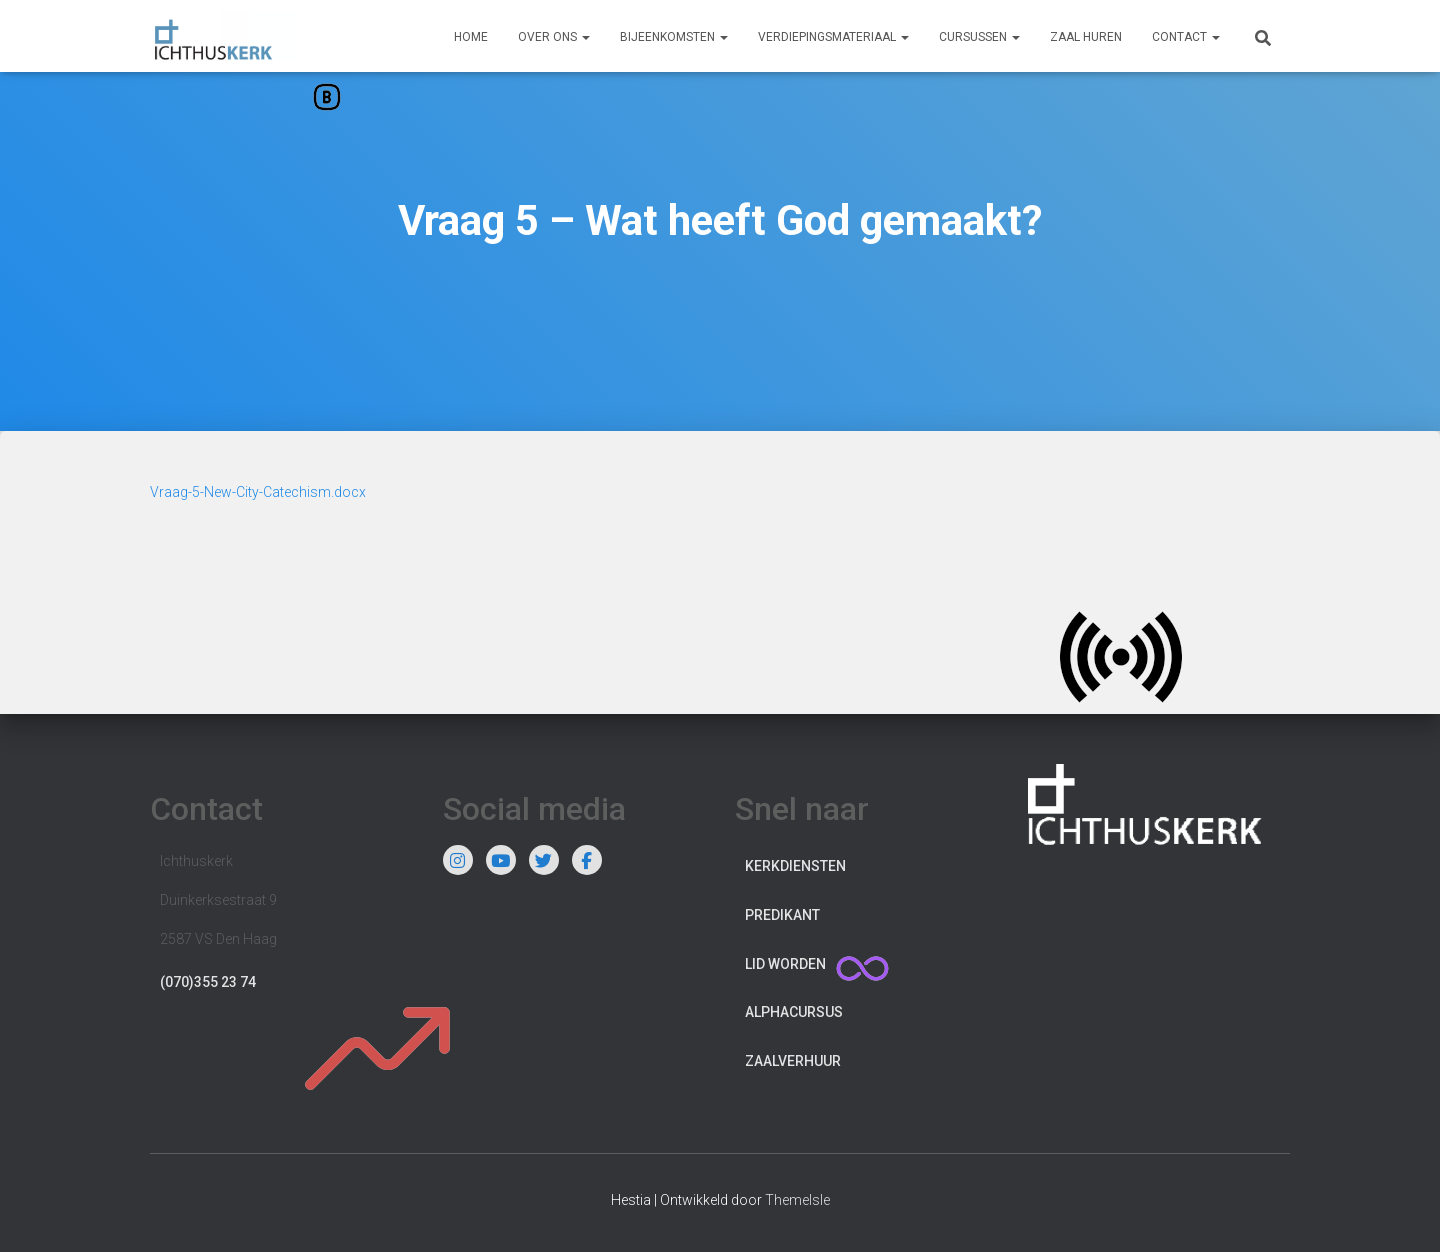 Image resolution: width=1440 pixels, height=1252 pixels. What do you see at coordinates (862, 968) in the screenshot?
I see `toggle infinite loop or repeat mode` at bounding box center [862, 968].